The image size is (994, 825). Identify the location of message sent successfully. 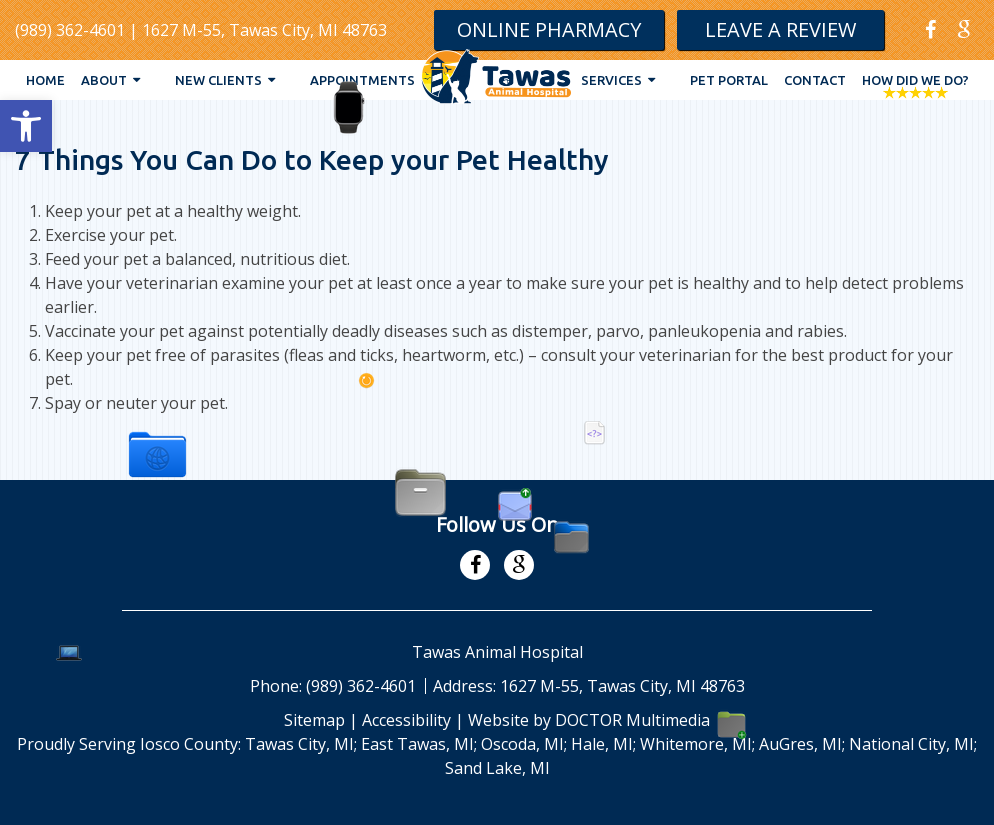
(515, 506).